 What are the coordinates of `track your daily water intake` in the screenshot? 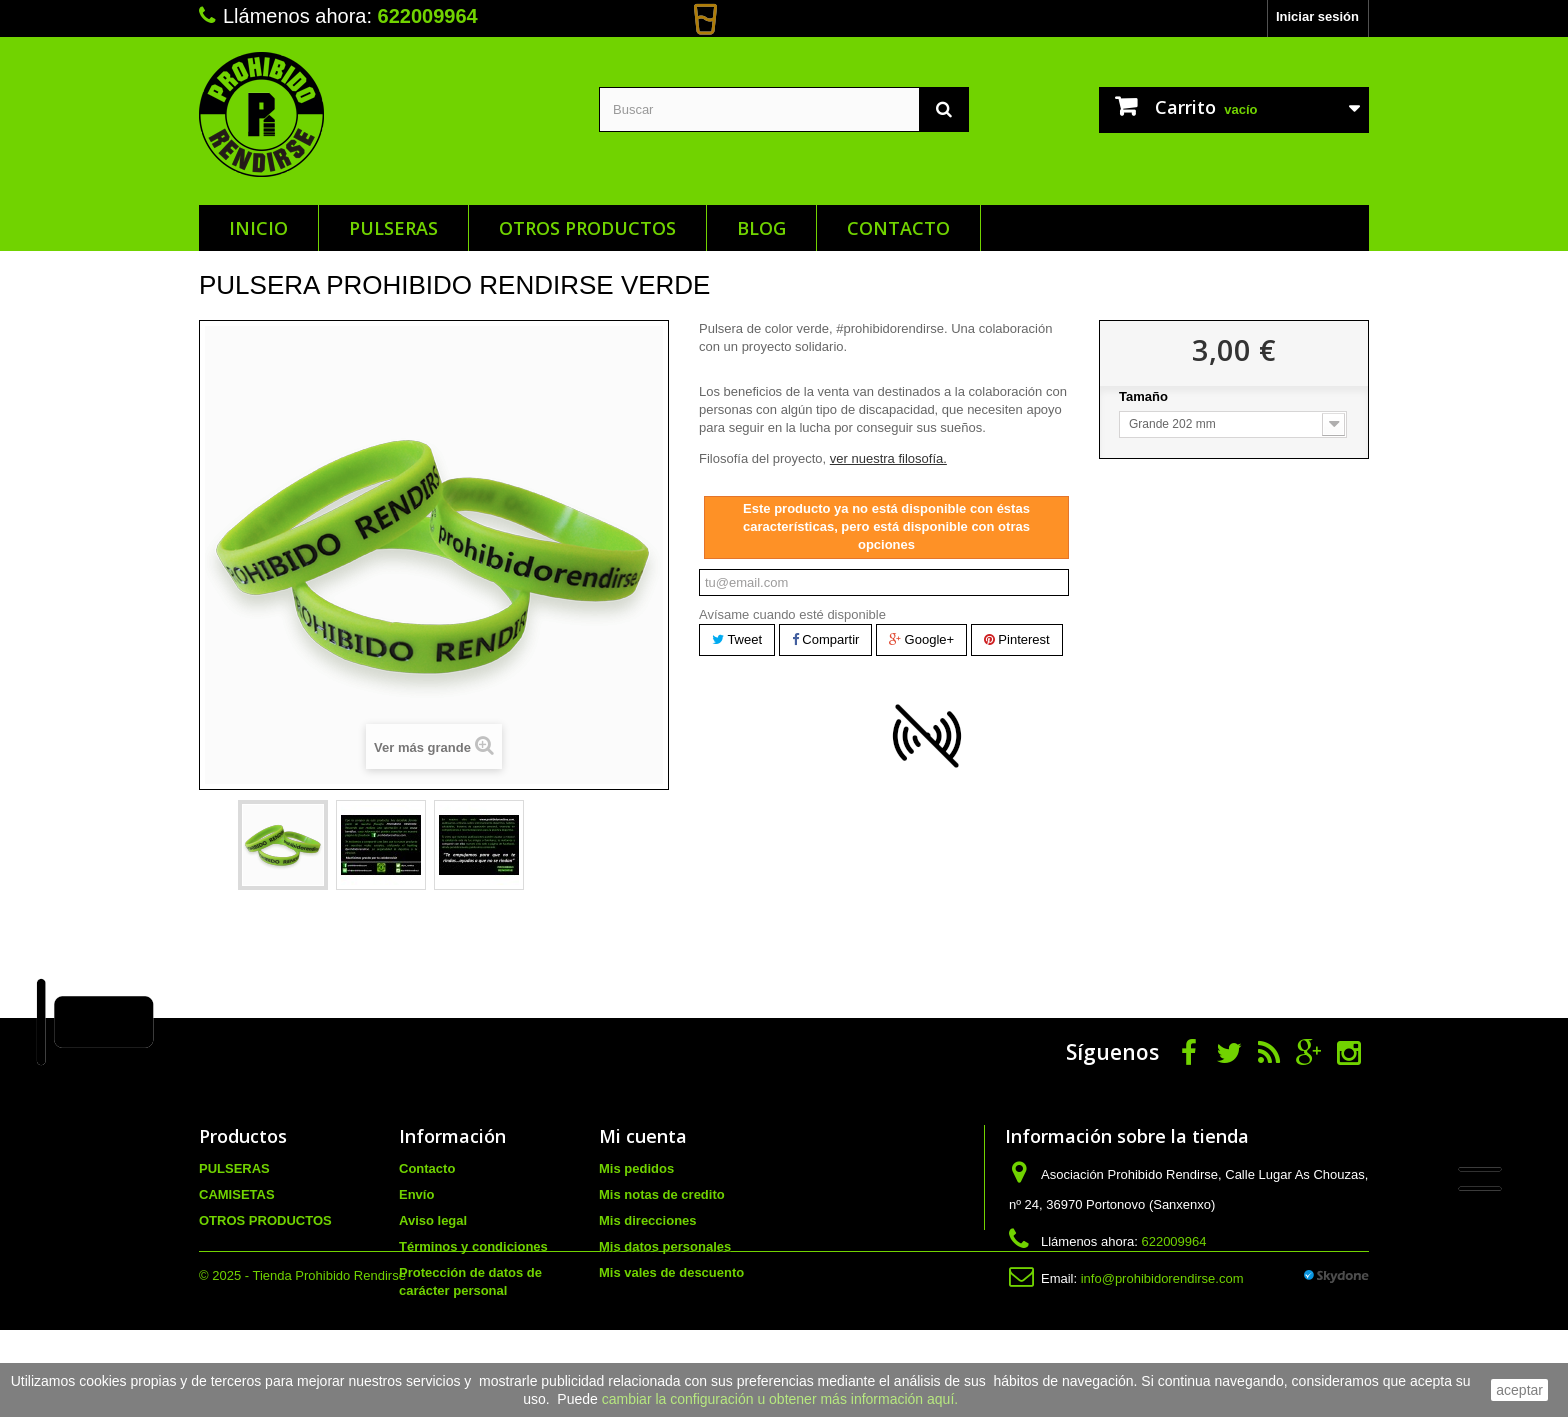 It's located at (705, 18).